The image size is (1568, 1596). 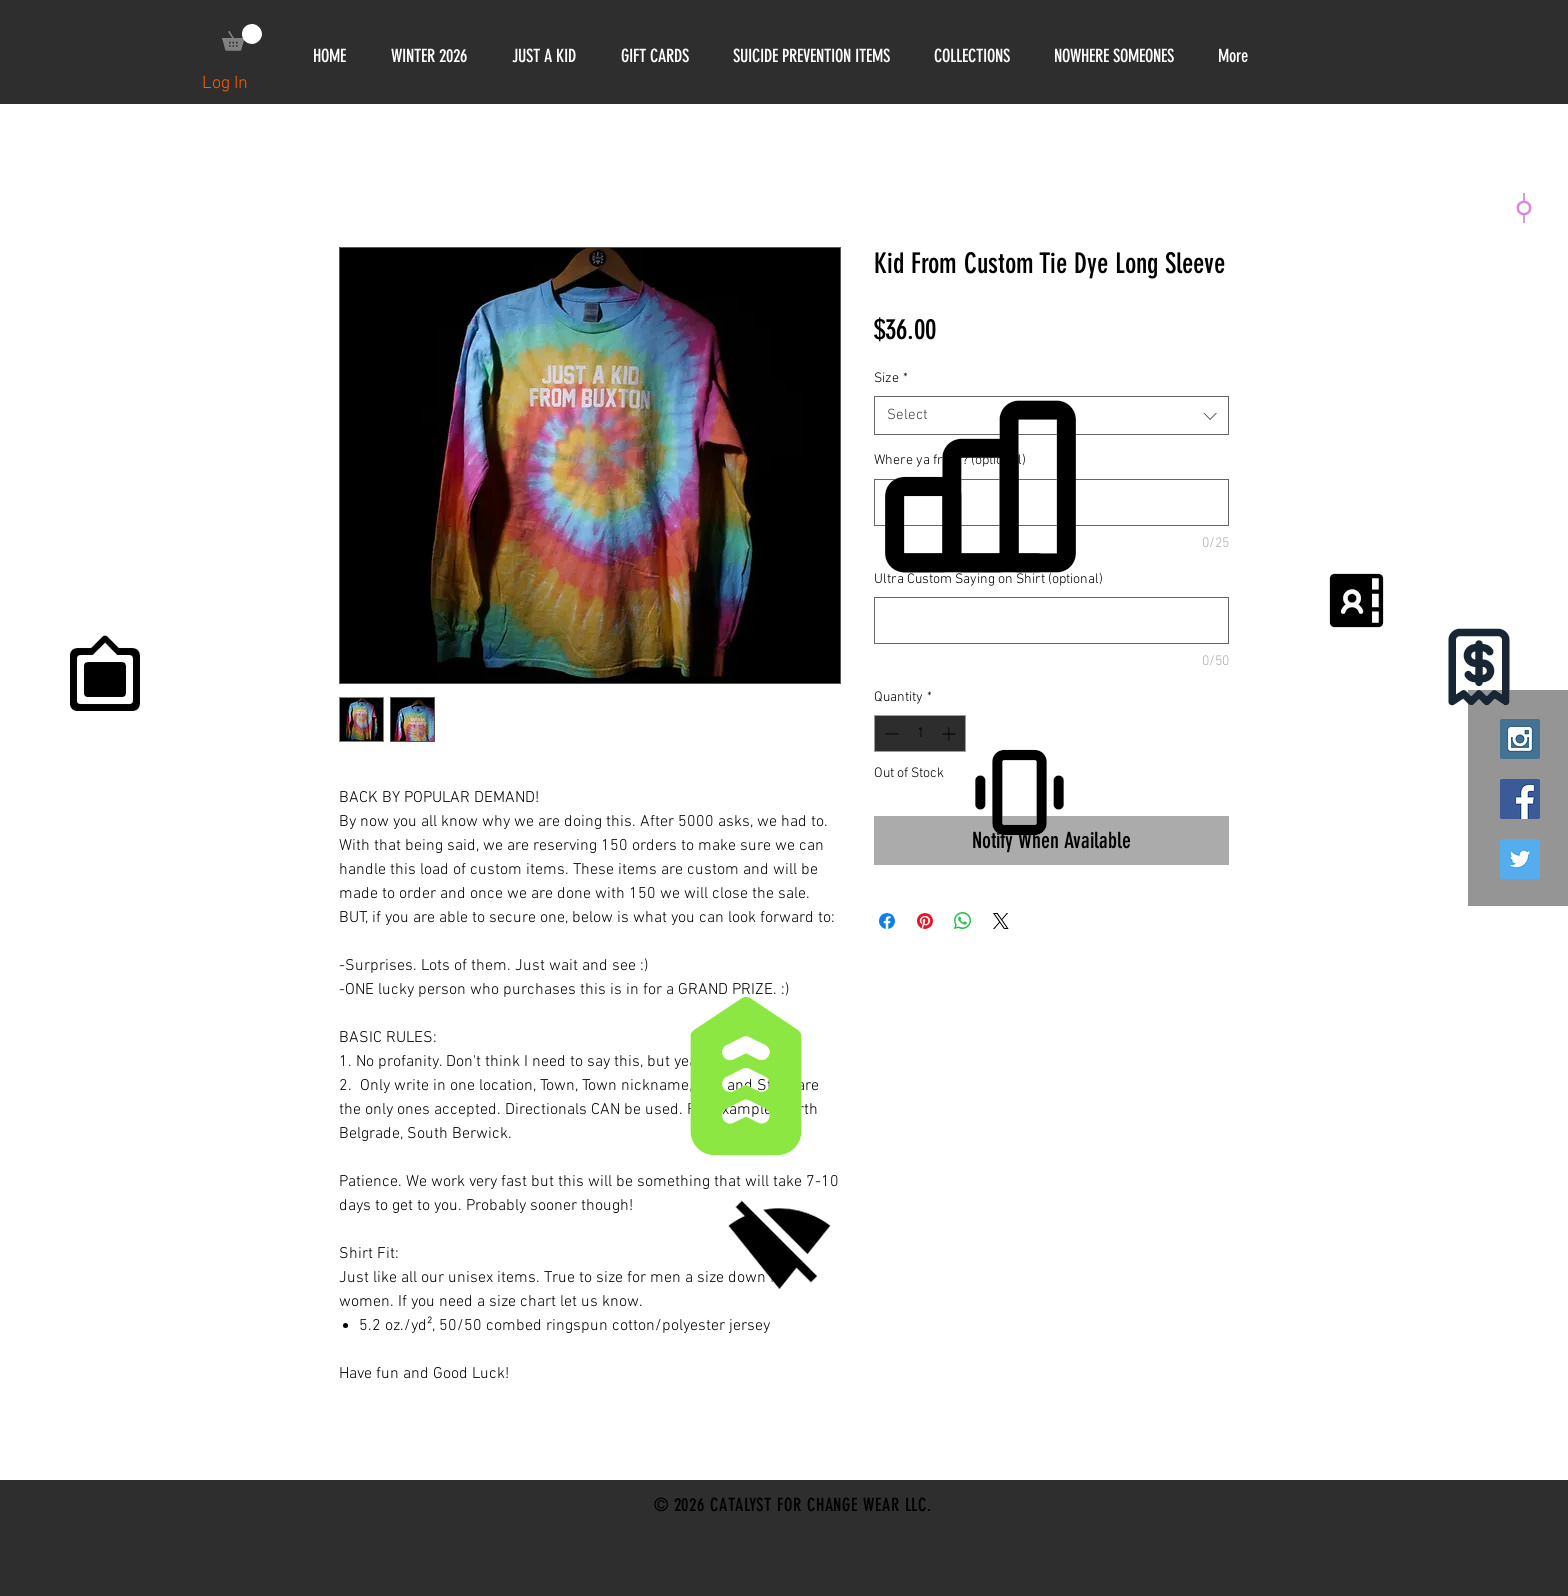 What do you see at coordinates (1019, 792) in the screenshot?
I see `enable vibrate mode on your device` at bounding box center [1019, 792].